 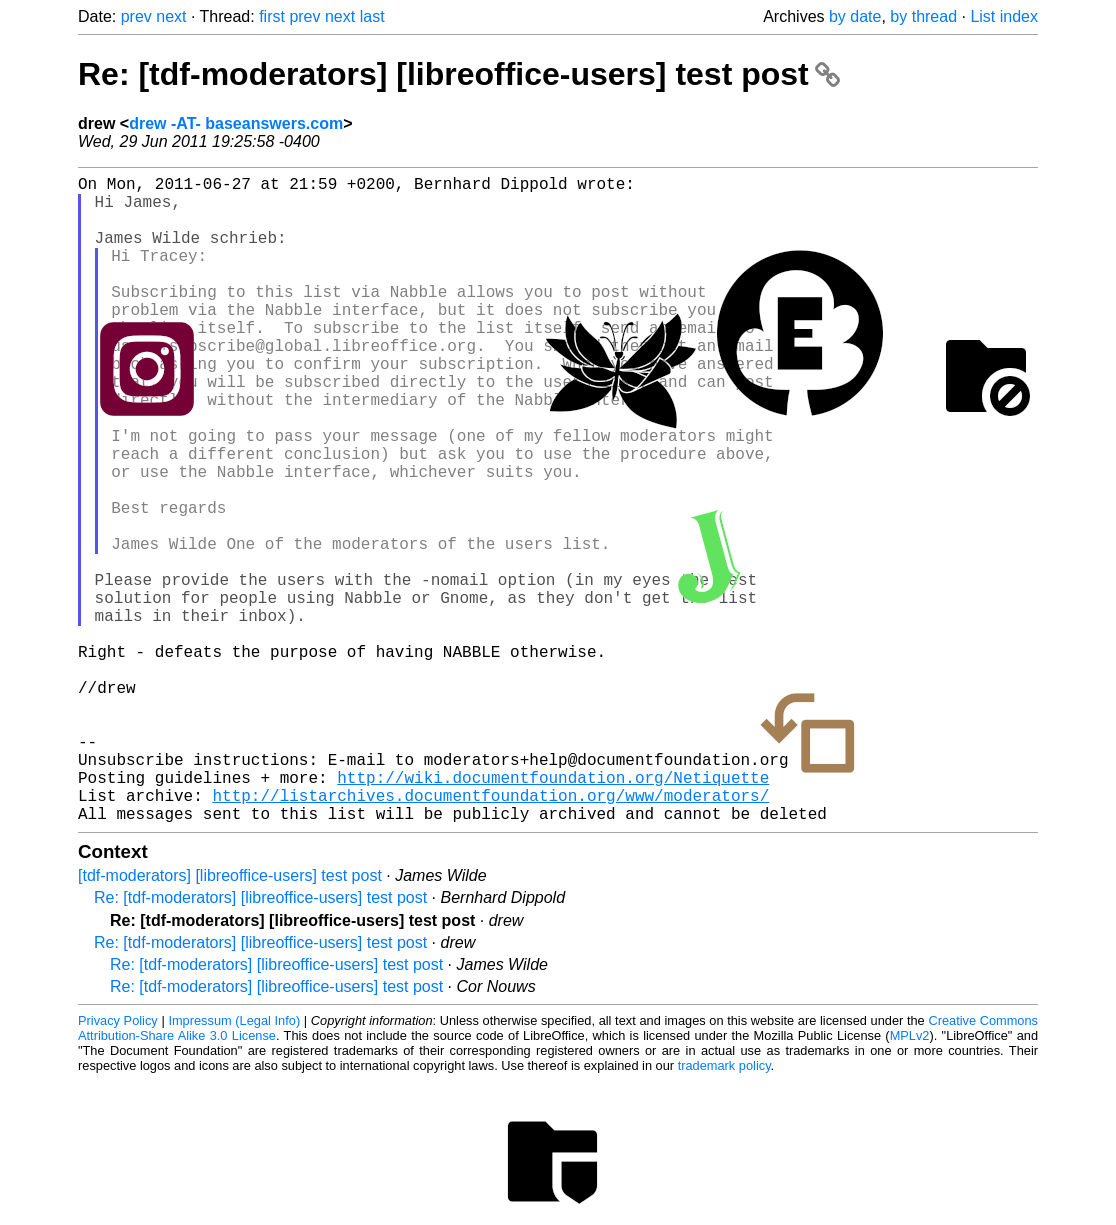 I want to click on open ecosia search engine, so click(x=800, y=333).